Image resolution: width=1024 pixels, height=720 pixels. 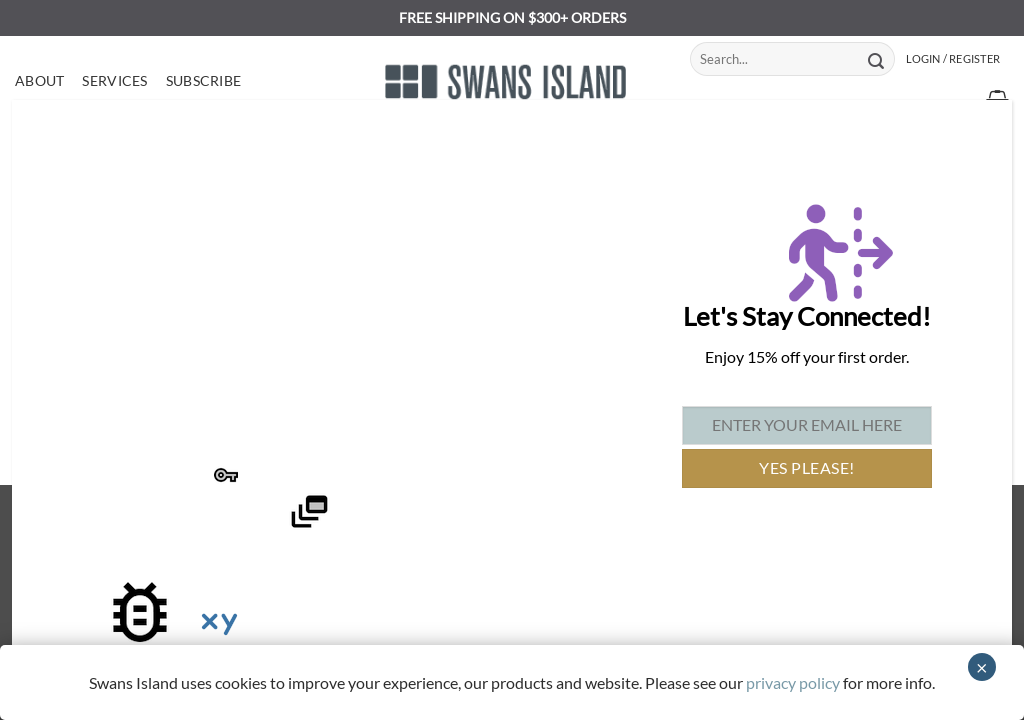 What do you see at coordinates (140, 612) in the screenshot?
I see `report a bug or issue` at bounding box center [140, 612].